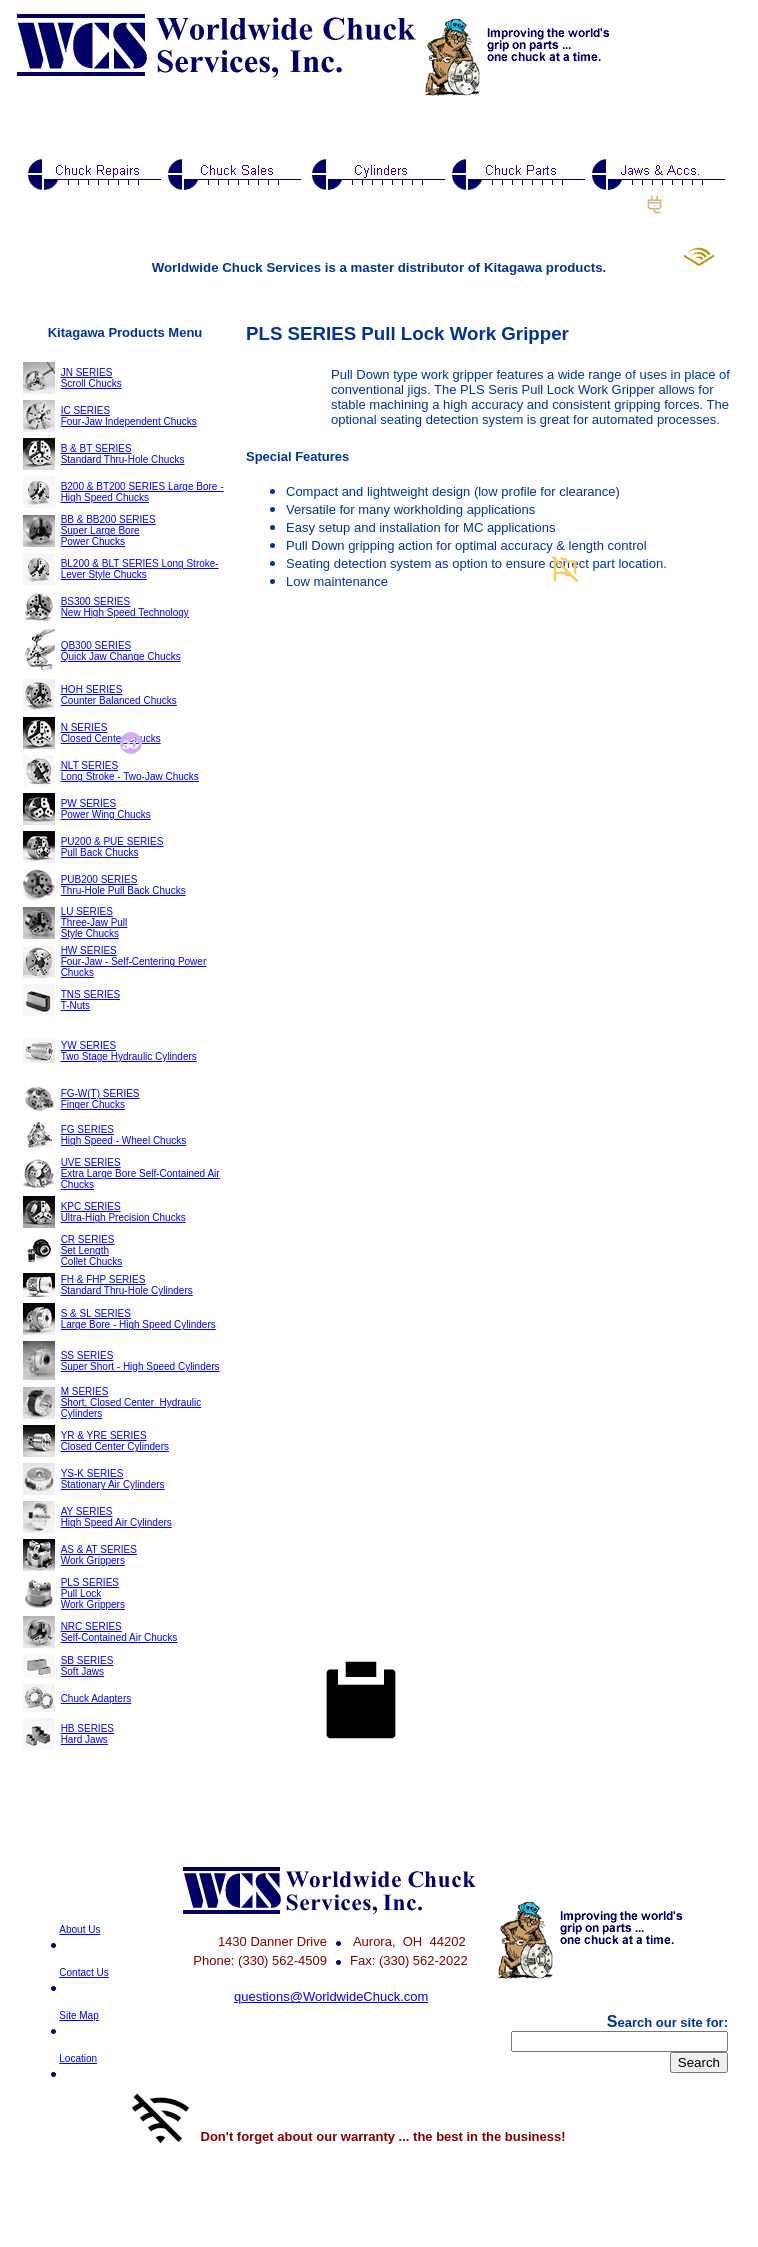  I want to click on indicates no wifi connection available, so click(160, 2120).